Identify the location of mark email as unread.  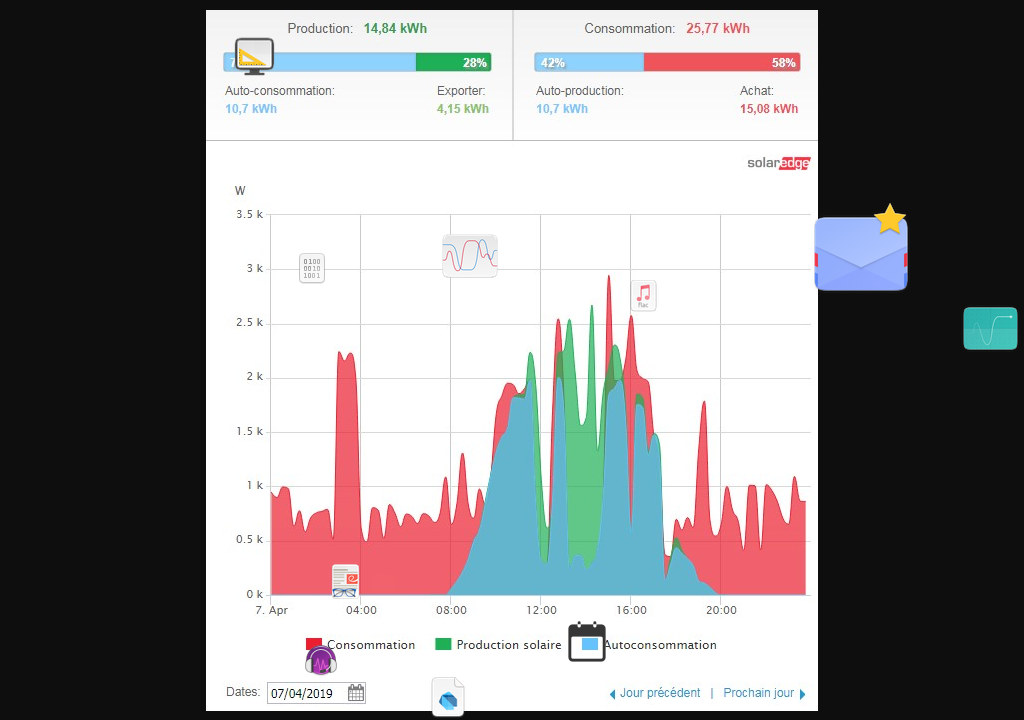
(861, 254).